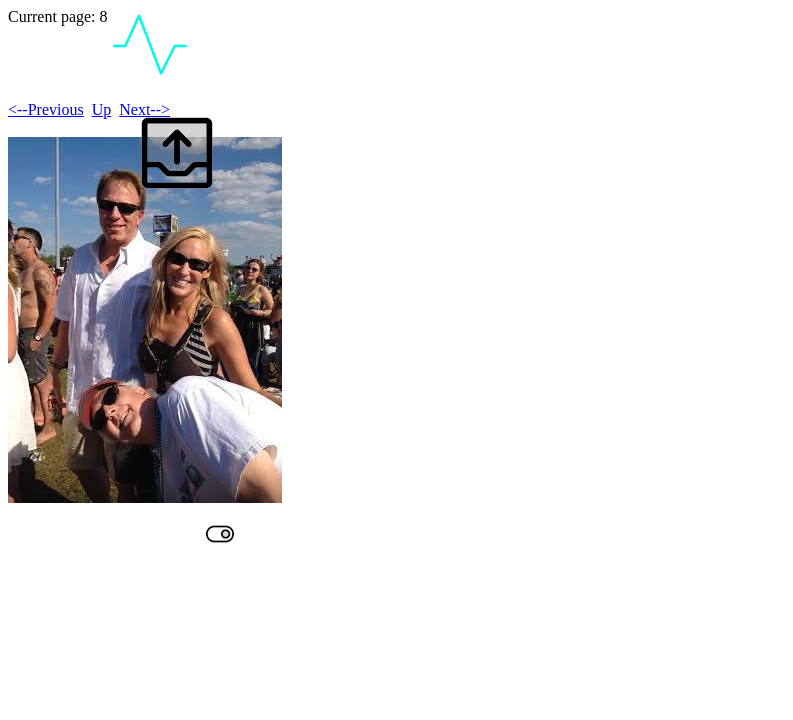 The width and height of the screenshot is (793, 720). I want to click on upload a file from your device, so click(177, 153).